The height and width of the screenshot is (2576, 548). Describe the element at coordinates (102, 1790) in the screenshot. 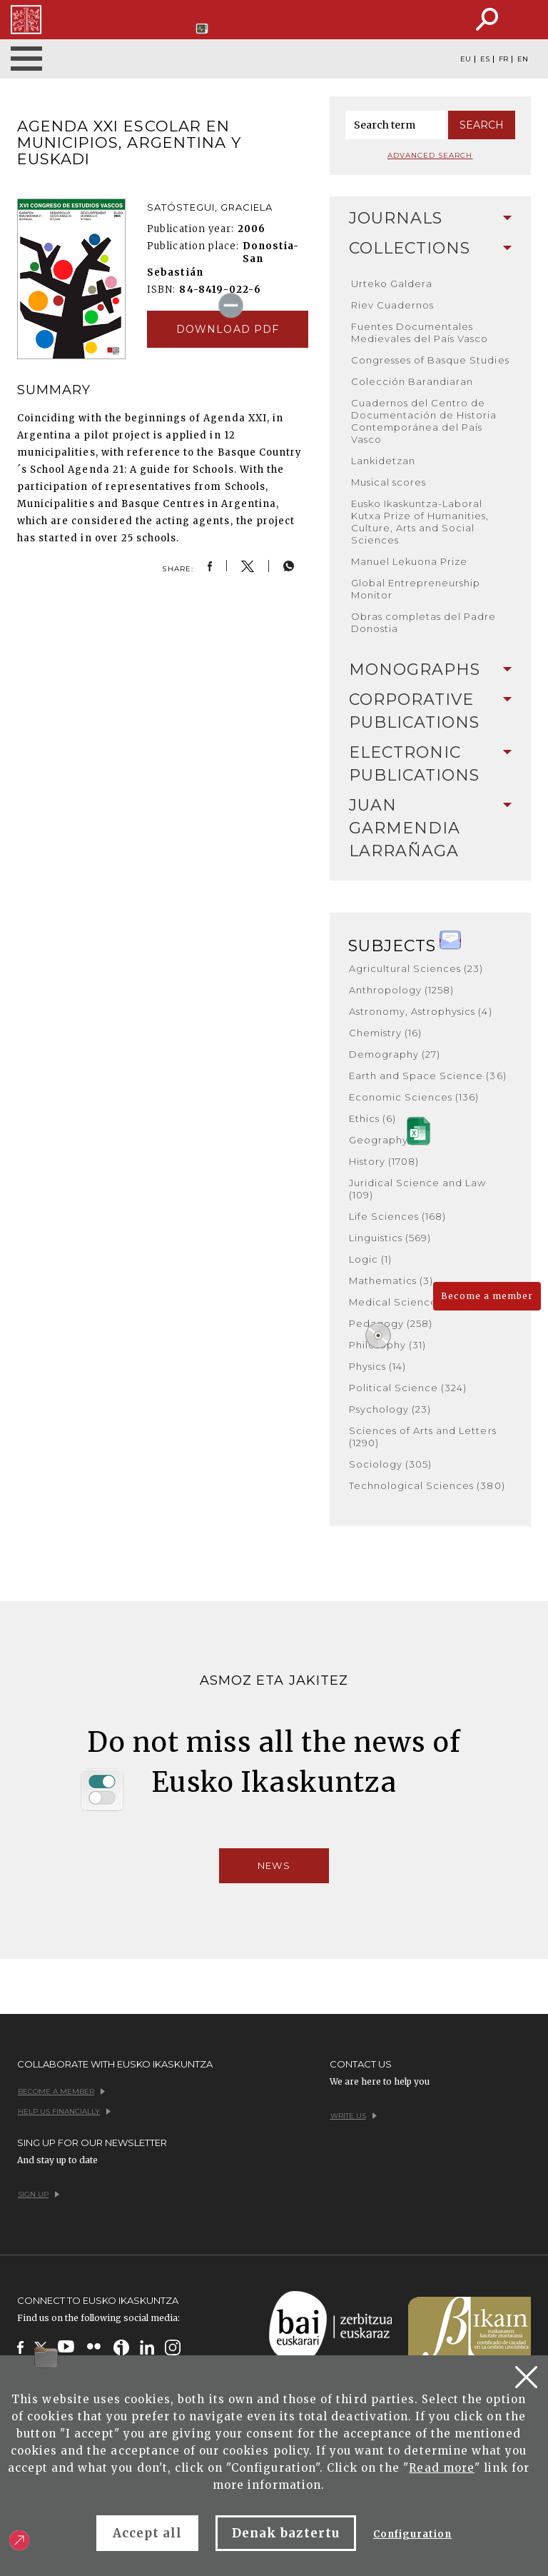

I see `open system settings or preferences` at that location.